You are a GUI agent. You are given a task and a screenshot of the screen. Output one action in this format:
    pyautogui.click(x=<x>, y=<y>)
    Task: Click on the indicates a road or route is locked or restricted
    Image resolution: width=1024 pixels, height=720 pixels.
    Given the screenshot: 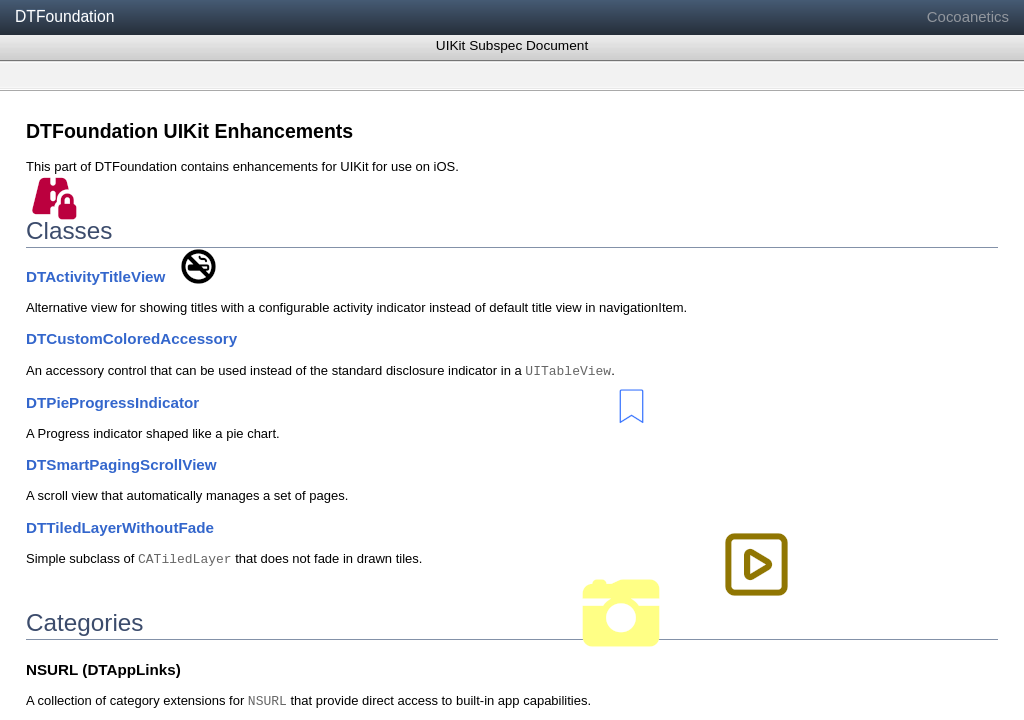 What is the action you would take?
    pyautogui.click(x=53, y=196)
    